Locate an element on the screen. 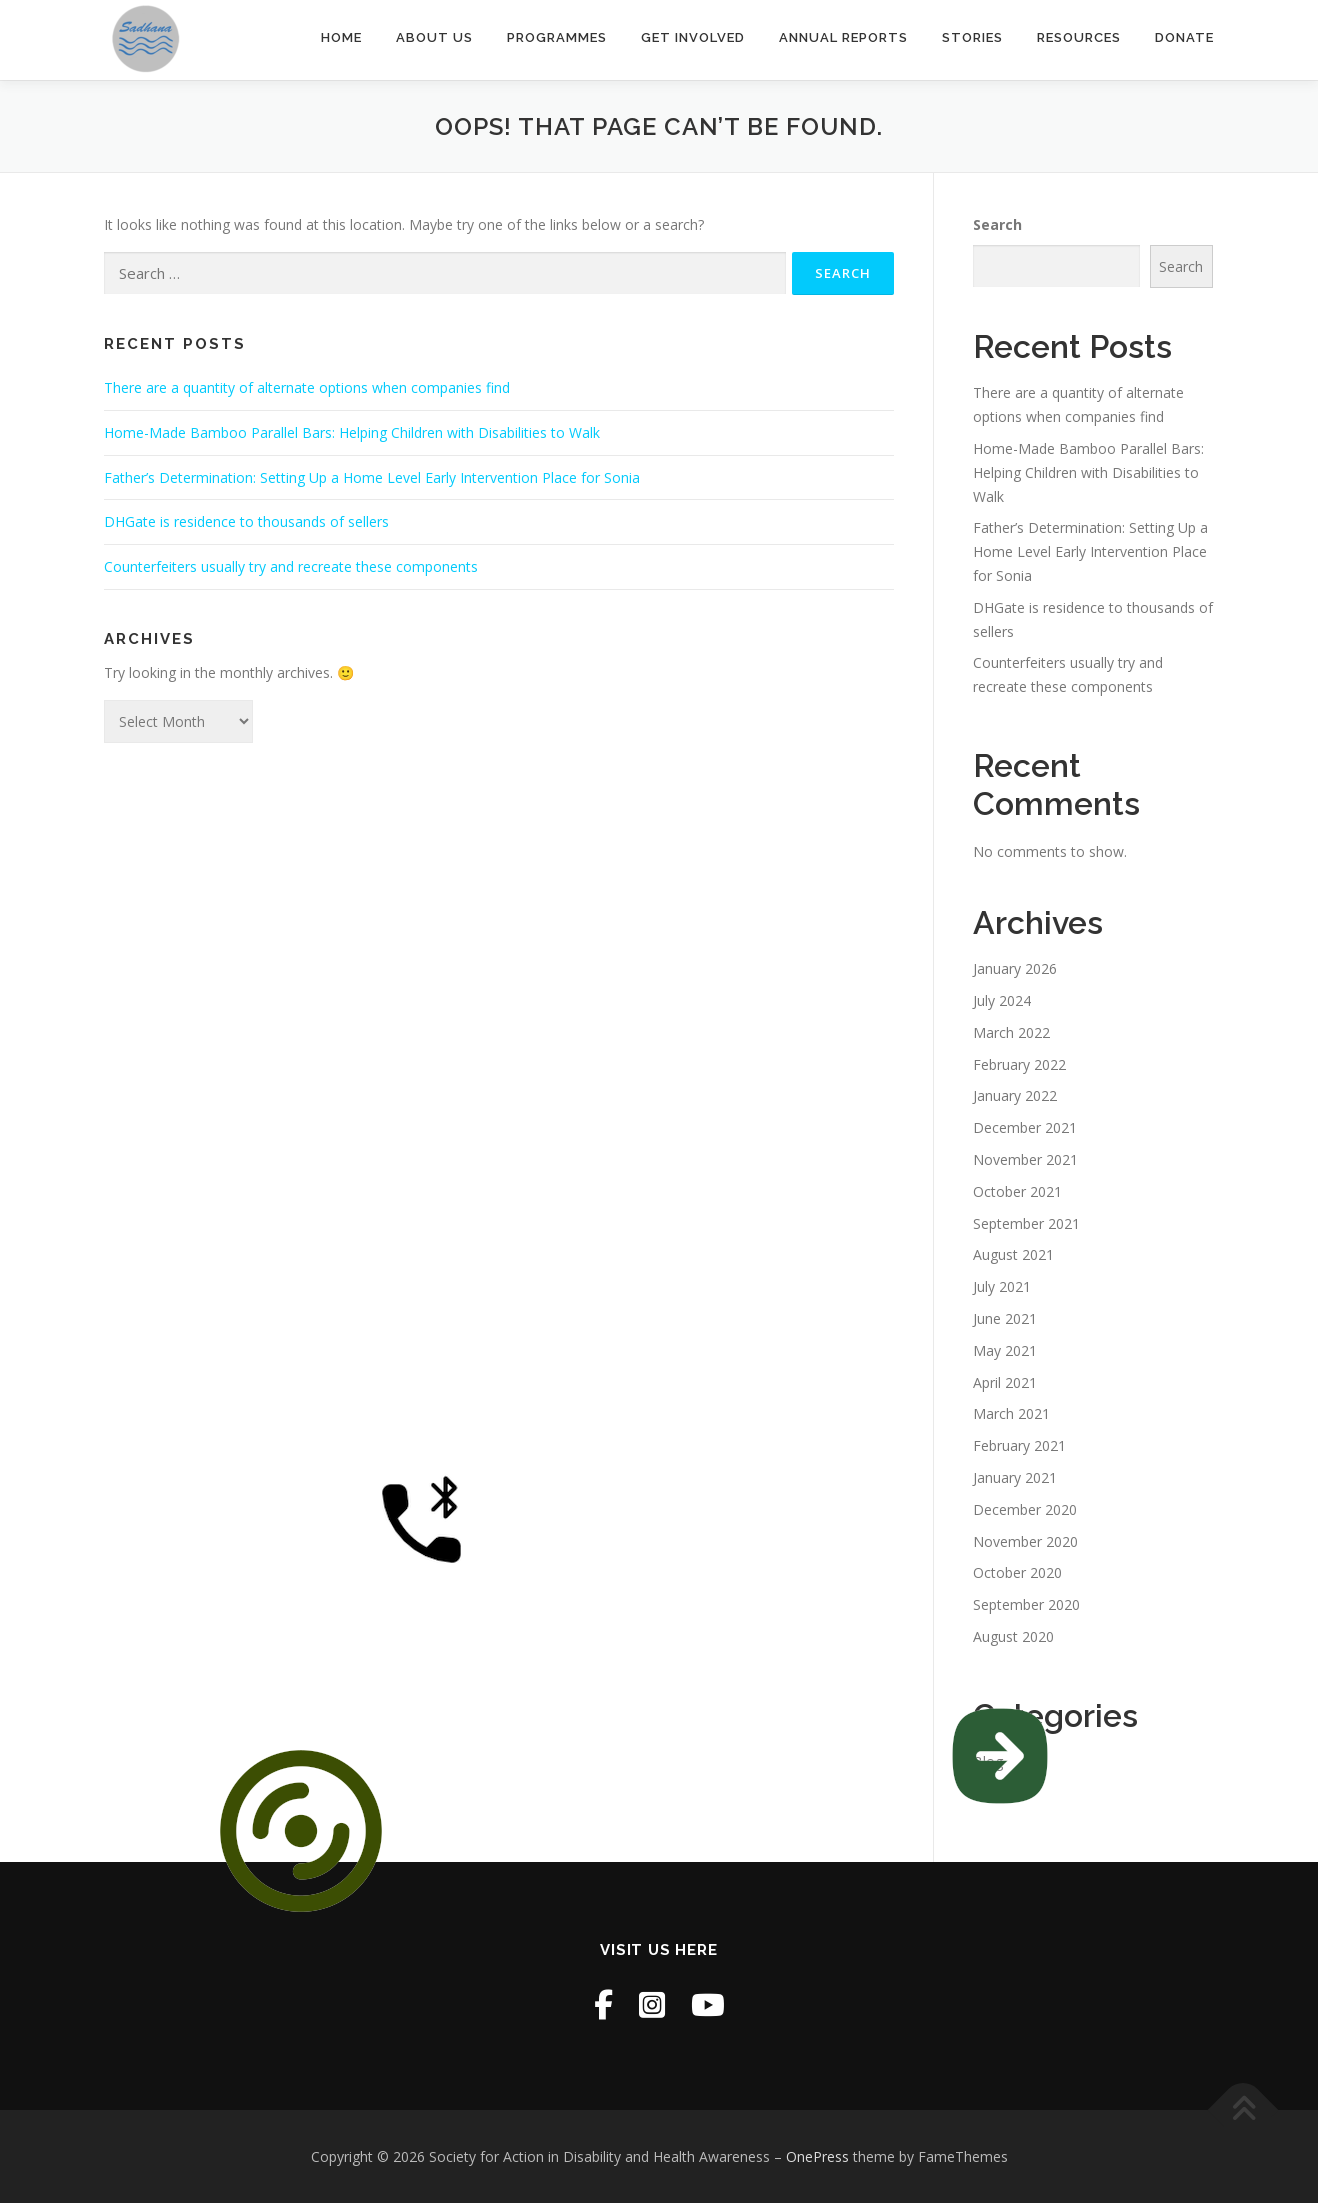 This screenshot has width=1318, height=2203. proceed to the next step is located at coordinates (1000, 1756).